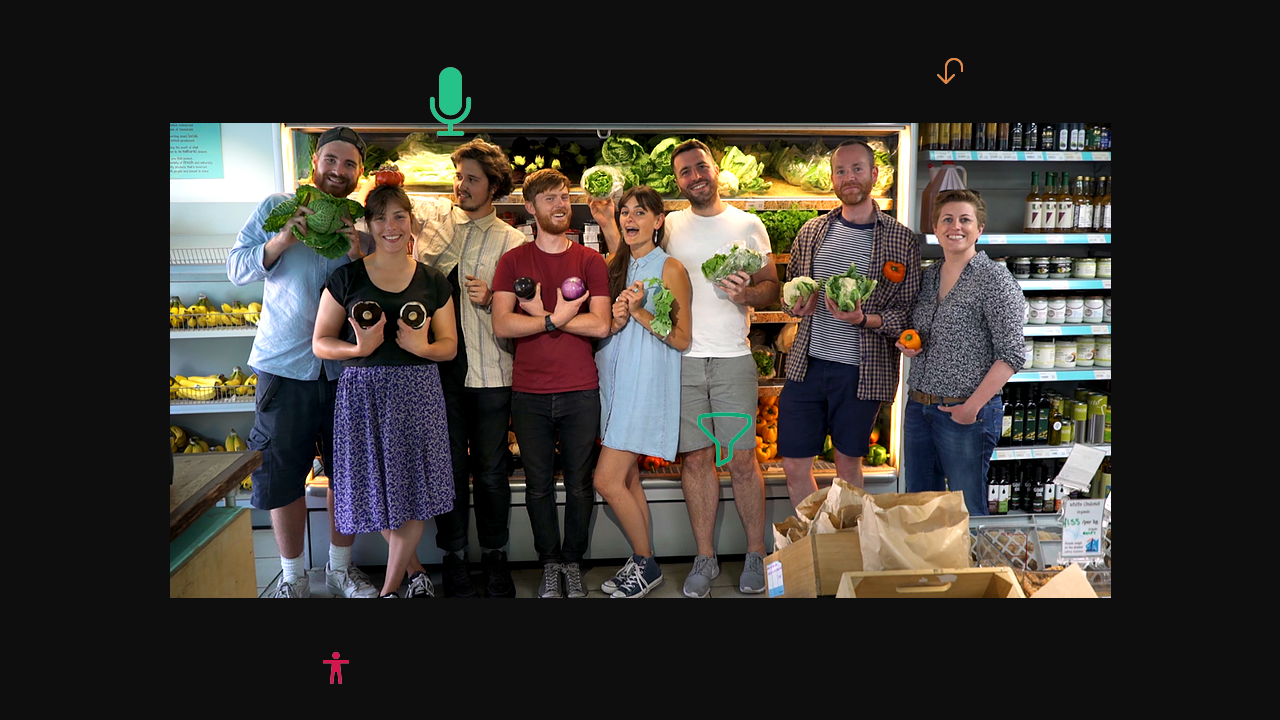  What do you see at coordinates (950, 71) in the screenshot?
I see `redo or repeat the last action` at bounding box center [950, 71].